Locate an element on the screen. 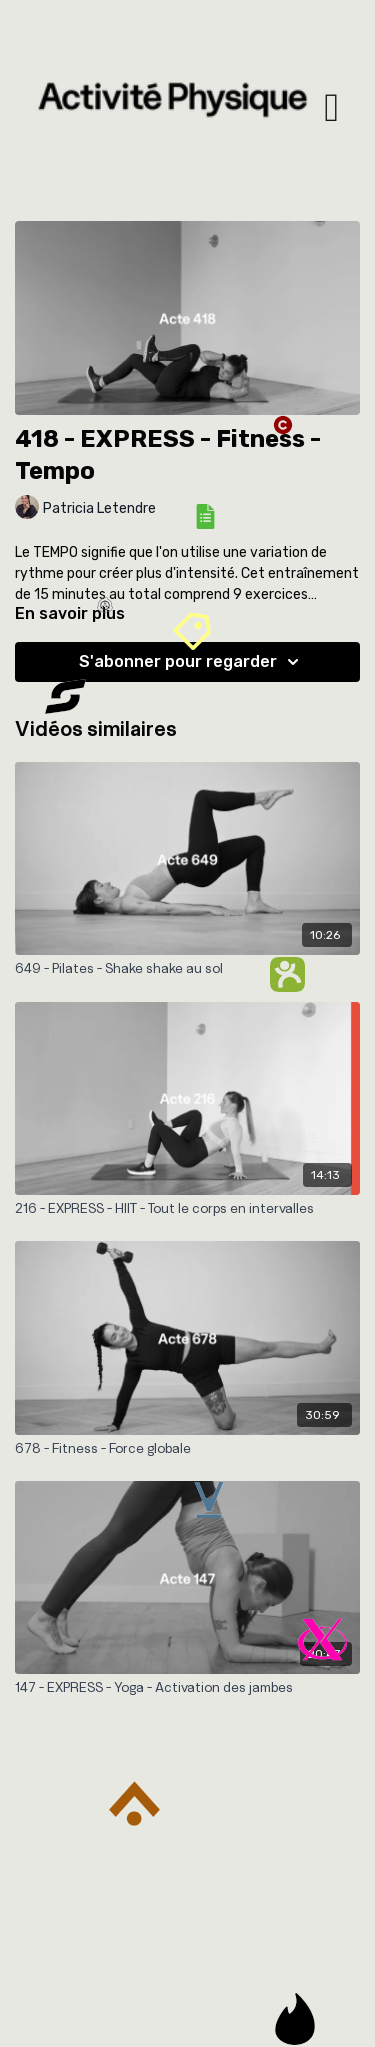 This screenshot has height=2047, width=375. indicates copyrighted content is located at coordinates (283, 425).